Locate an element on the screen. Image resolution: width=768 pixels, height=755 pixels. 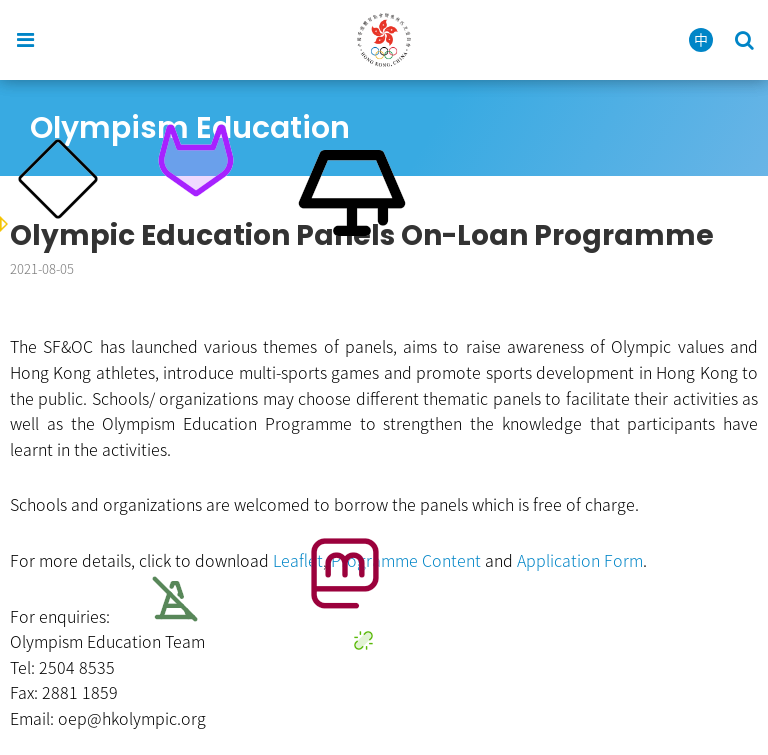
disable construction or roadwork warnings is located at coordinates (175, 599).